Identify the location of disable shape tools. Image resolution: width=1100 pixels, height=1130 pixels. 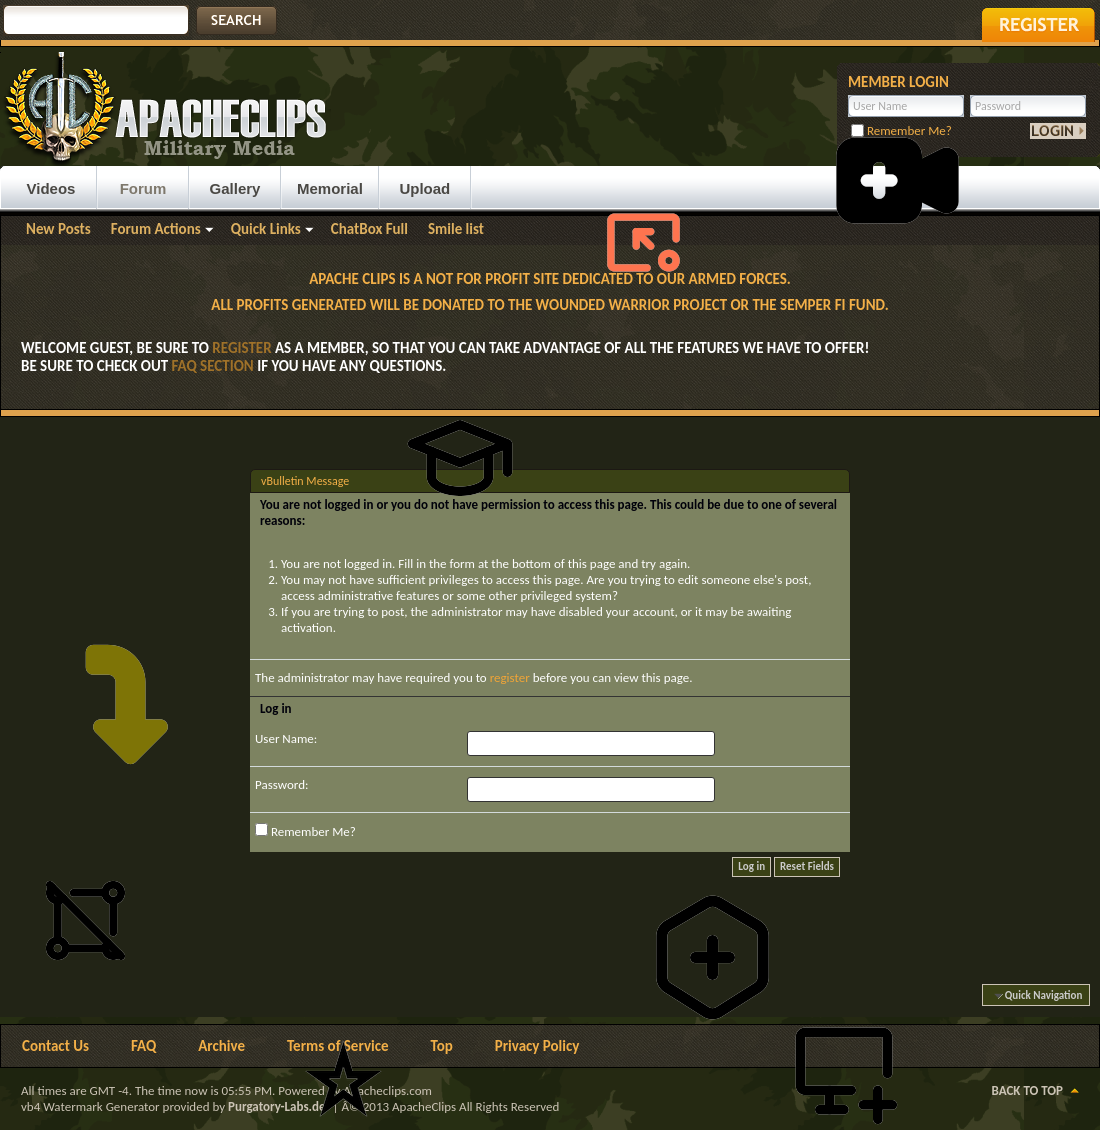
(85, 920).